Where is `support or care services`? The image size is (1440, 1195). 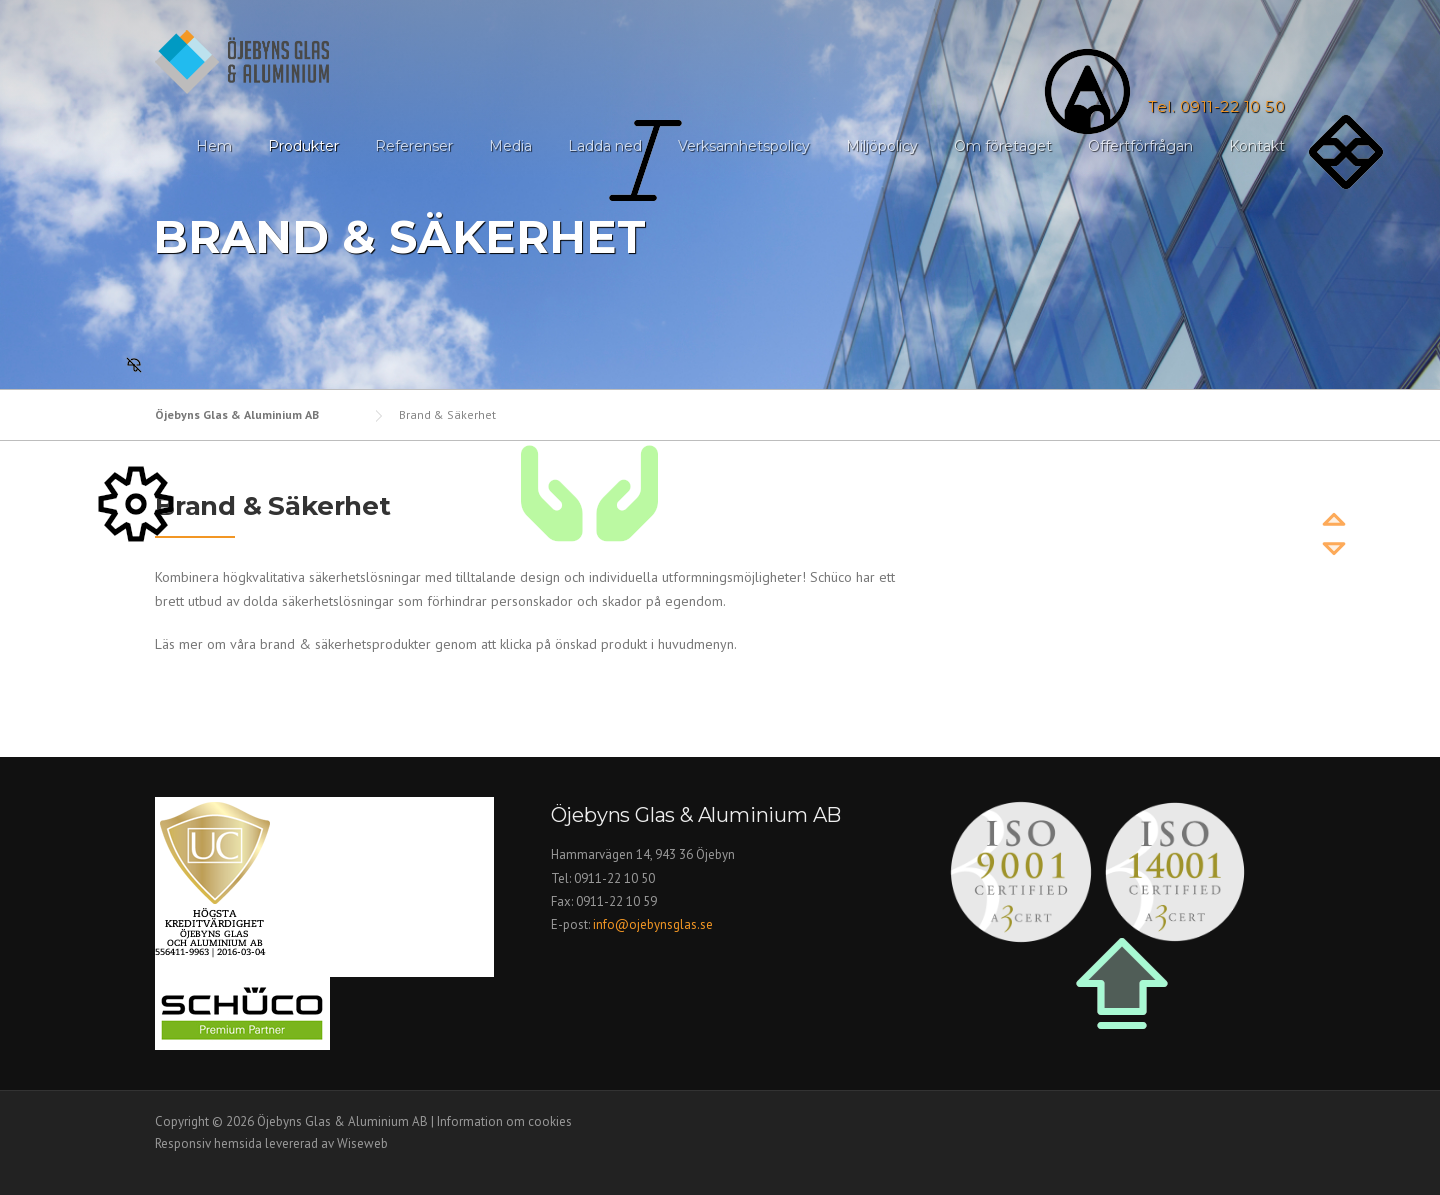 support or care services is located at coordinates (589, 486).